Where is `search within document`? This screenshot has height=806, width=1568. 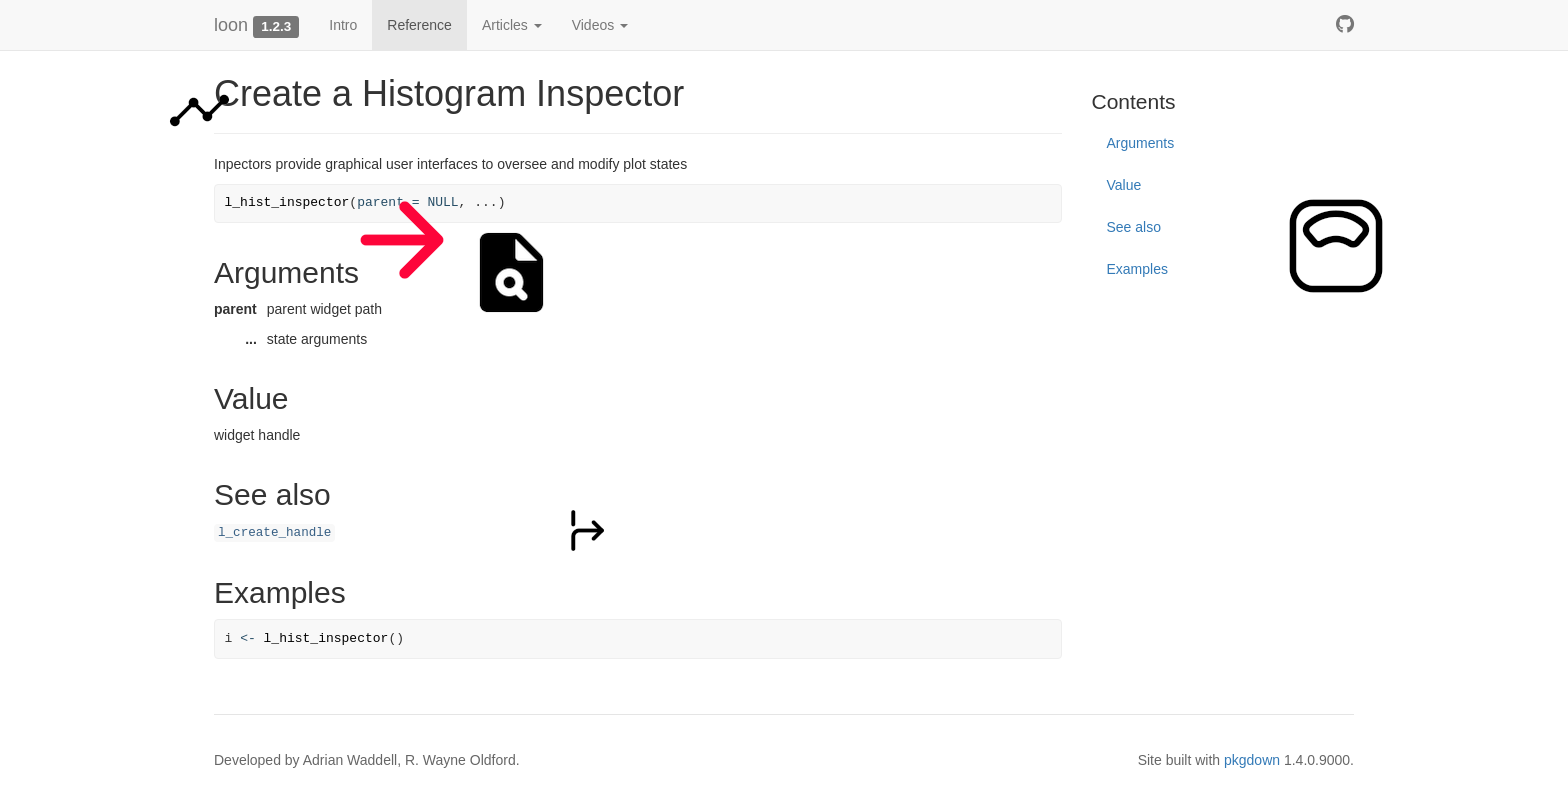 search within document is located at coordinates (511, 272).